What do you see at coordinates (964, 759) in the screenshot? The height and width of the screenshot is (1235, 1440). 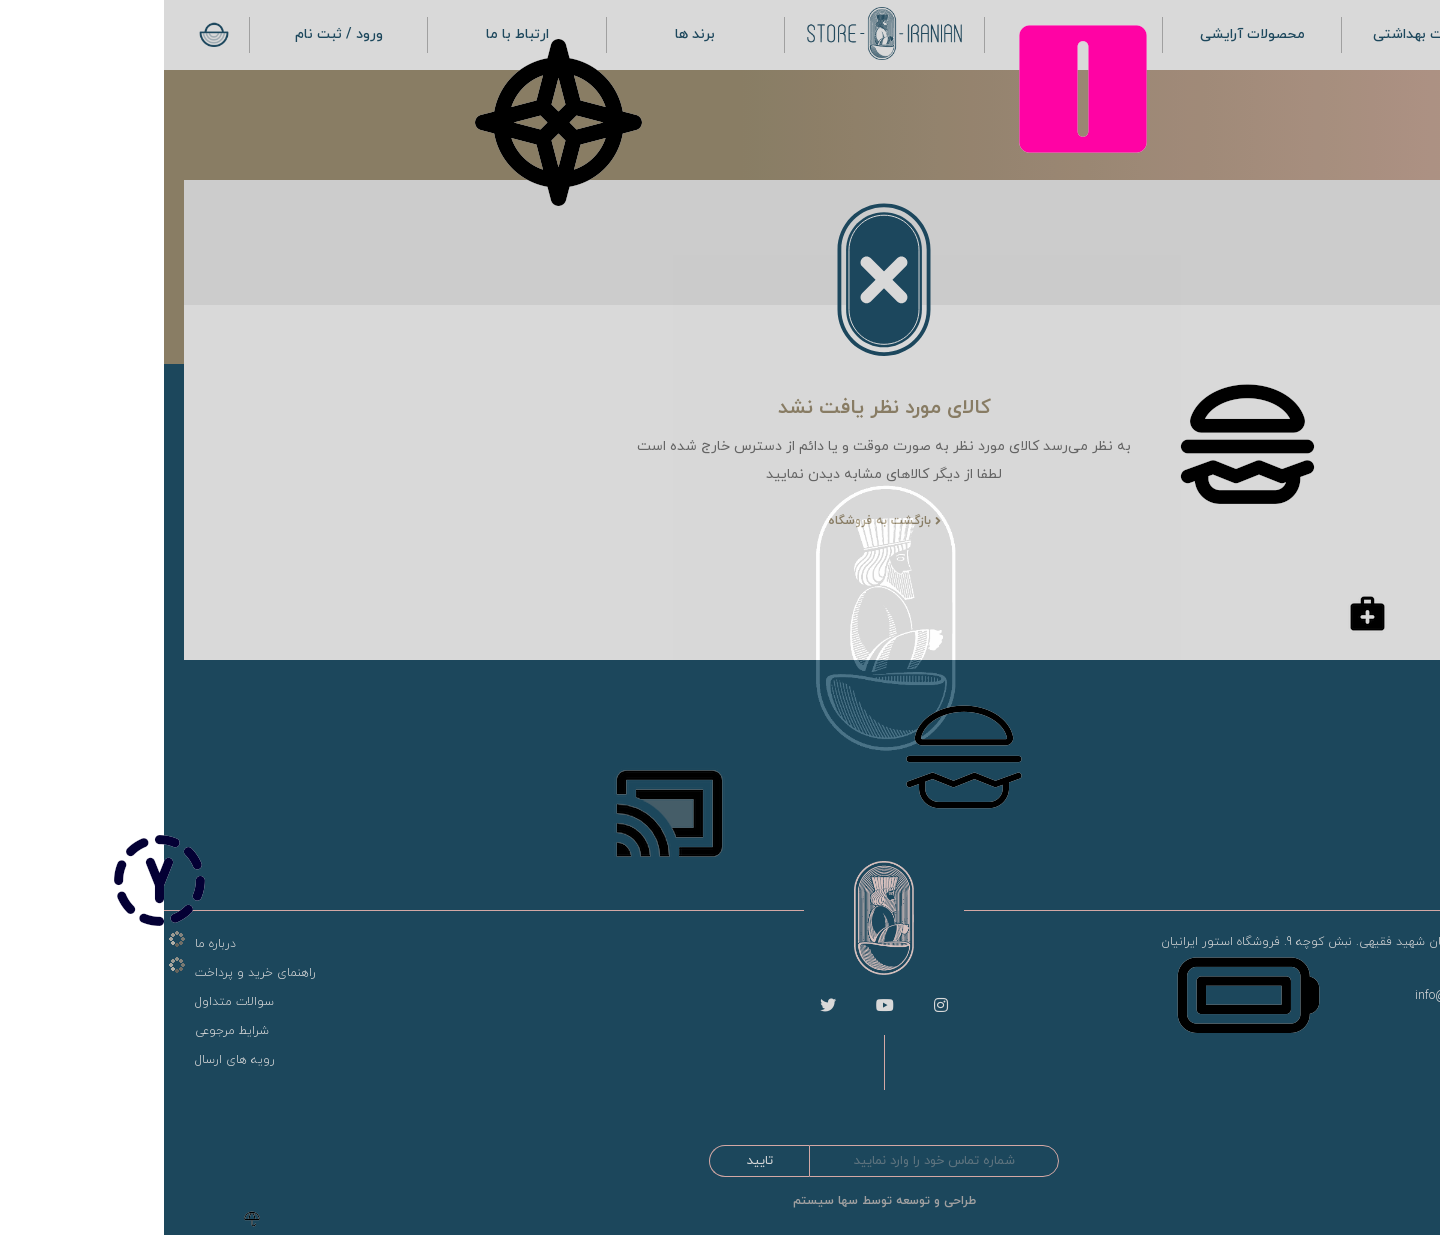 I see `open navigation menu` at bounding box center [964, 759].